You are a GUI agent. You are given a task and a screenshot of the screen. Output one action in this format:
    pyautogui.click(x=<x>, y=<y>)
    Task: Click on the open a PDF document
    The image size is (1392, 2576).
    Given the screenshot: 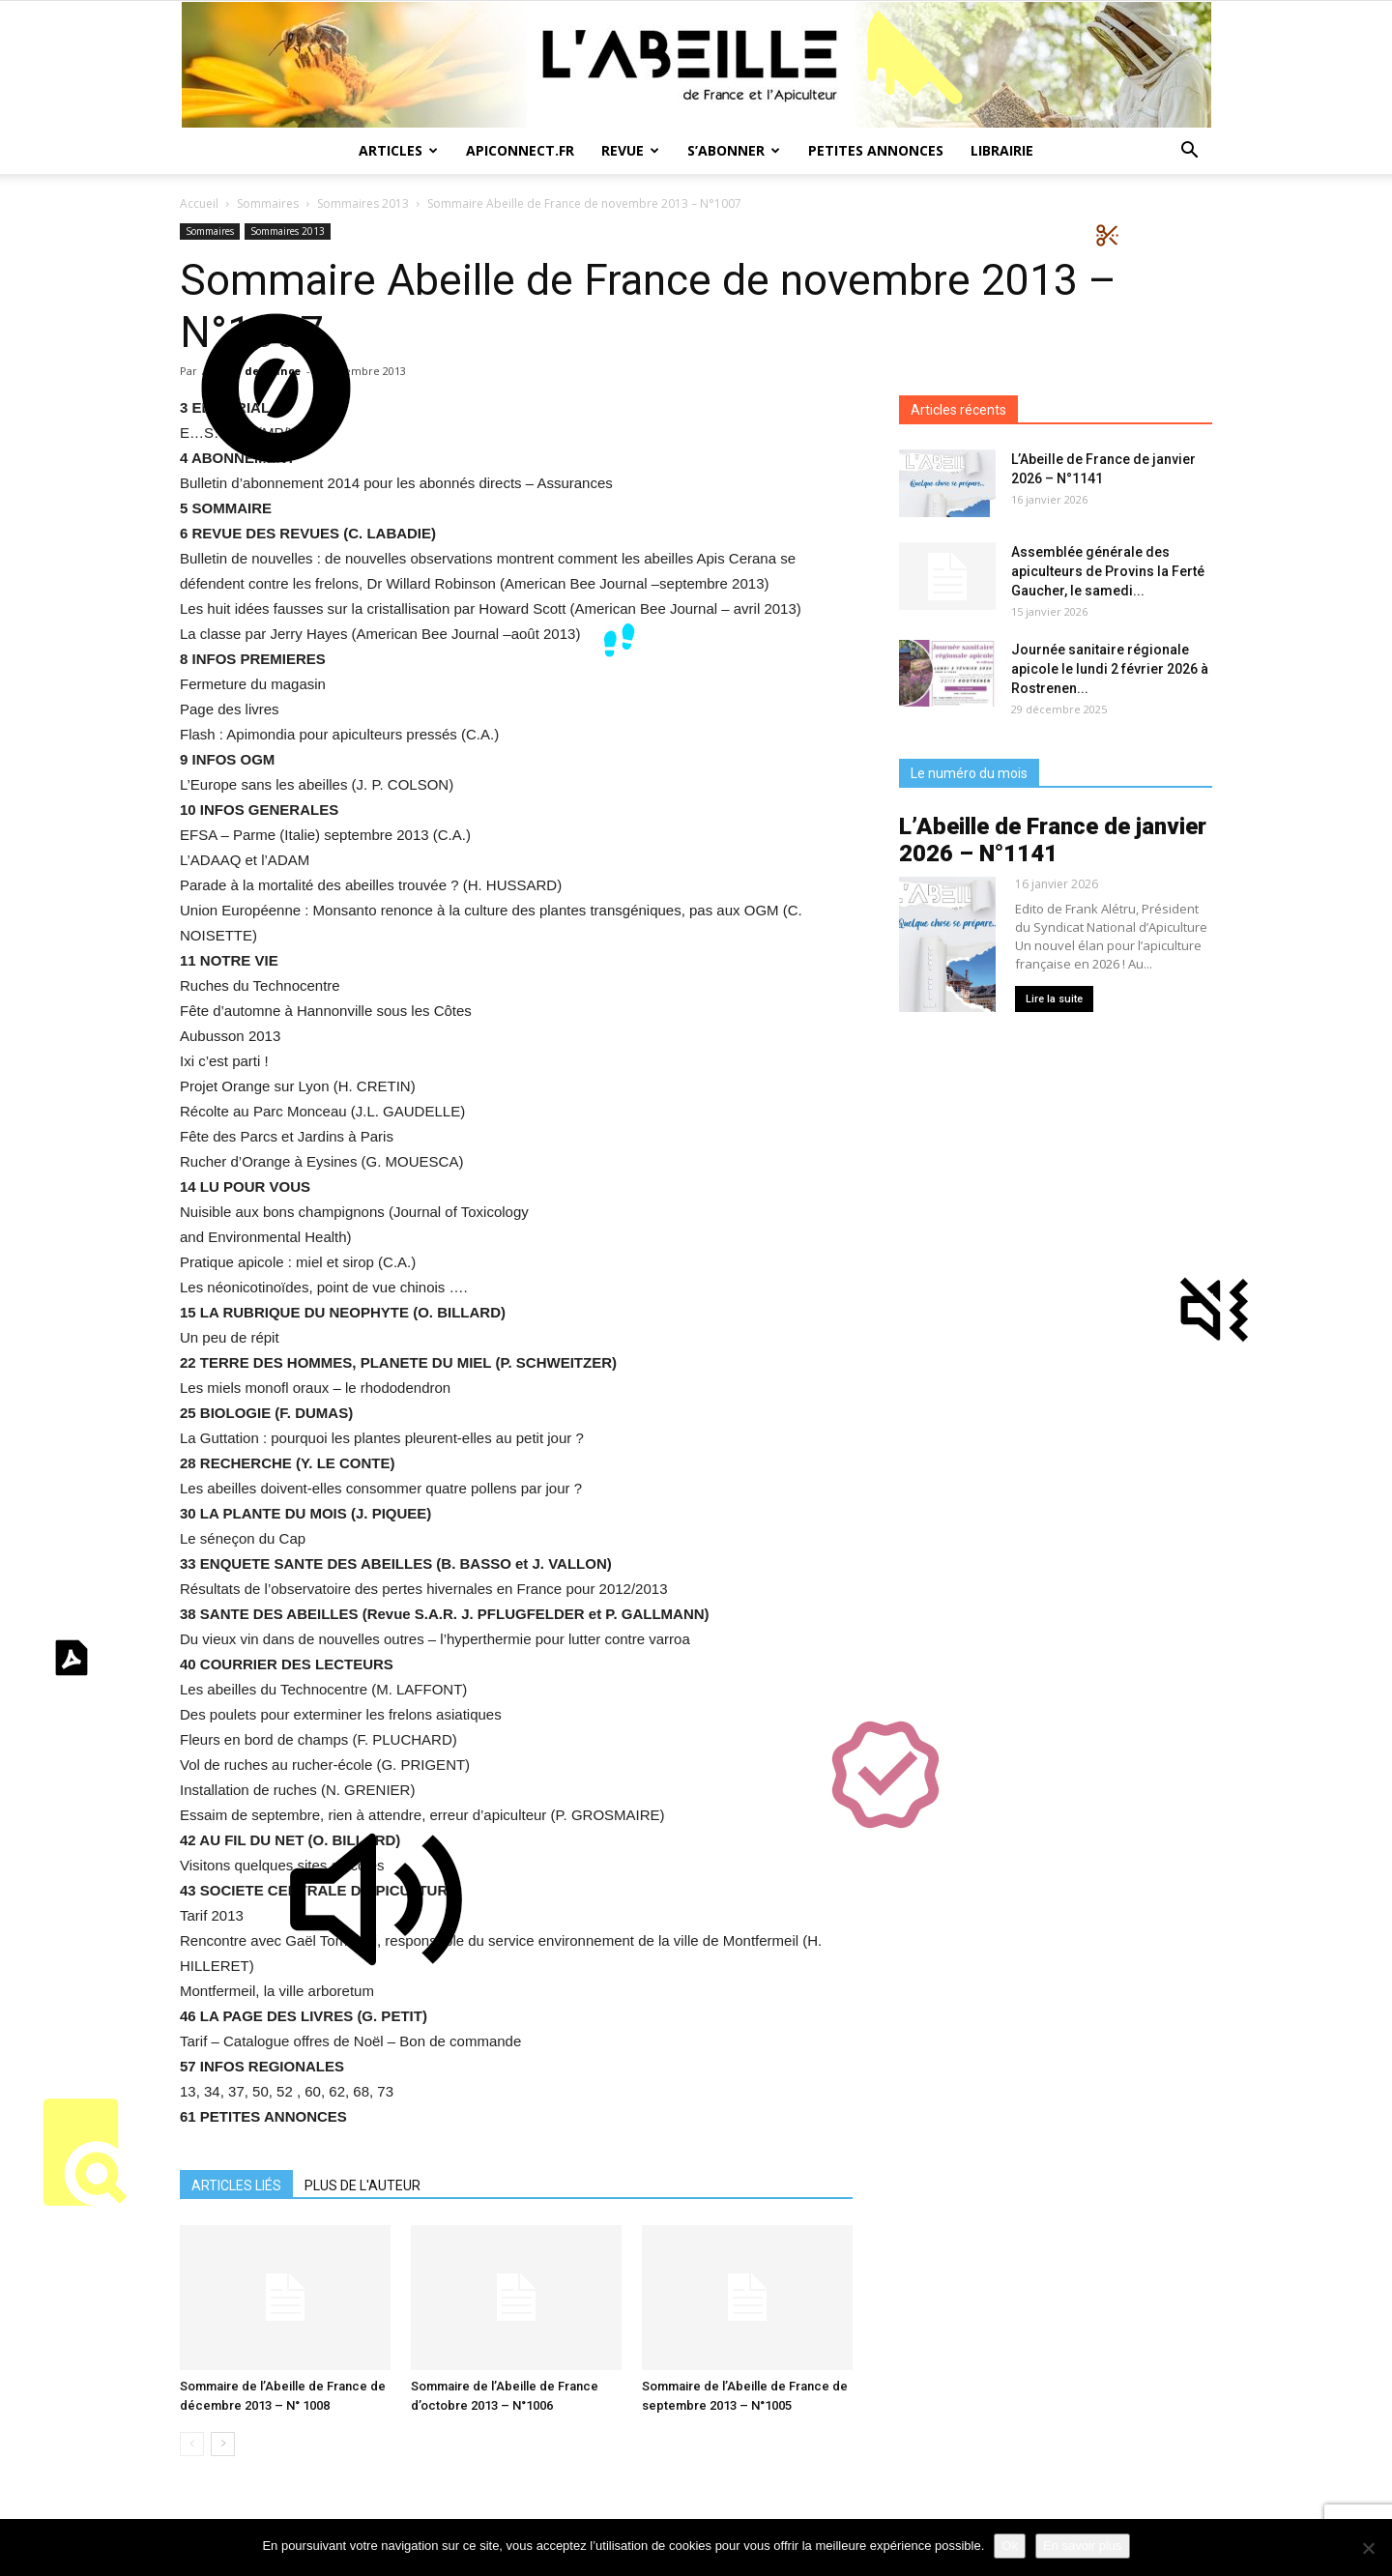 What is the action you would take?
    pyautogui.click(x=72, y=1658)
    